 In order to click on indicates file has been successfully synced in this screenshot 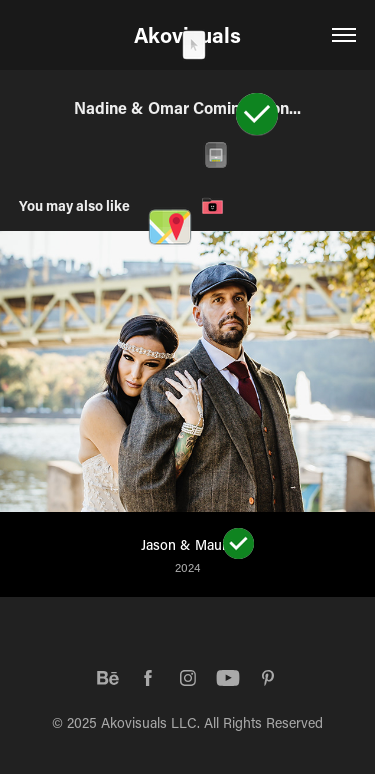, I will do `click(257, 114)`.